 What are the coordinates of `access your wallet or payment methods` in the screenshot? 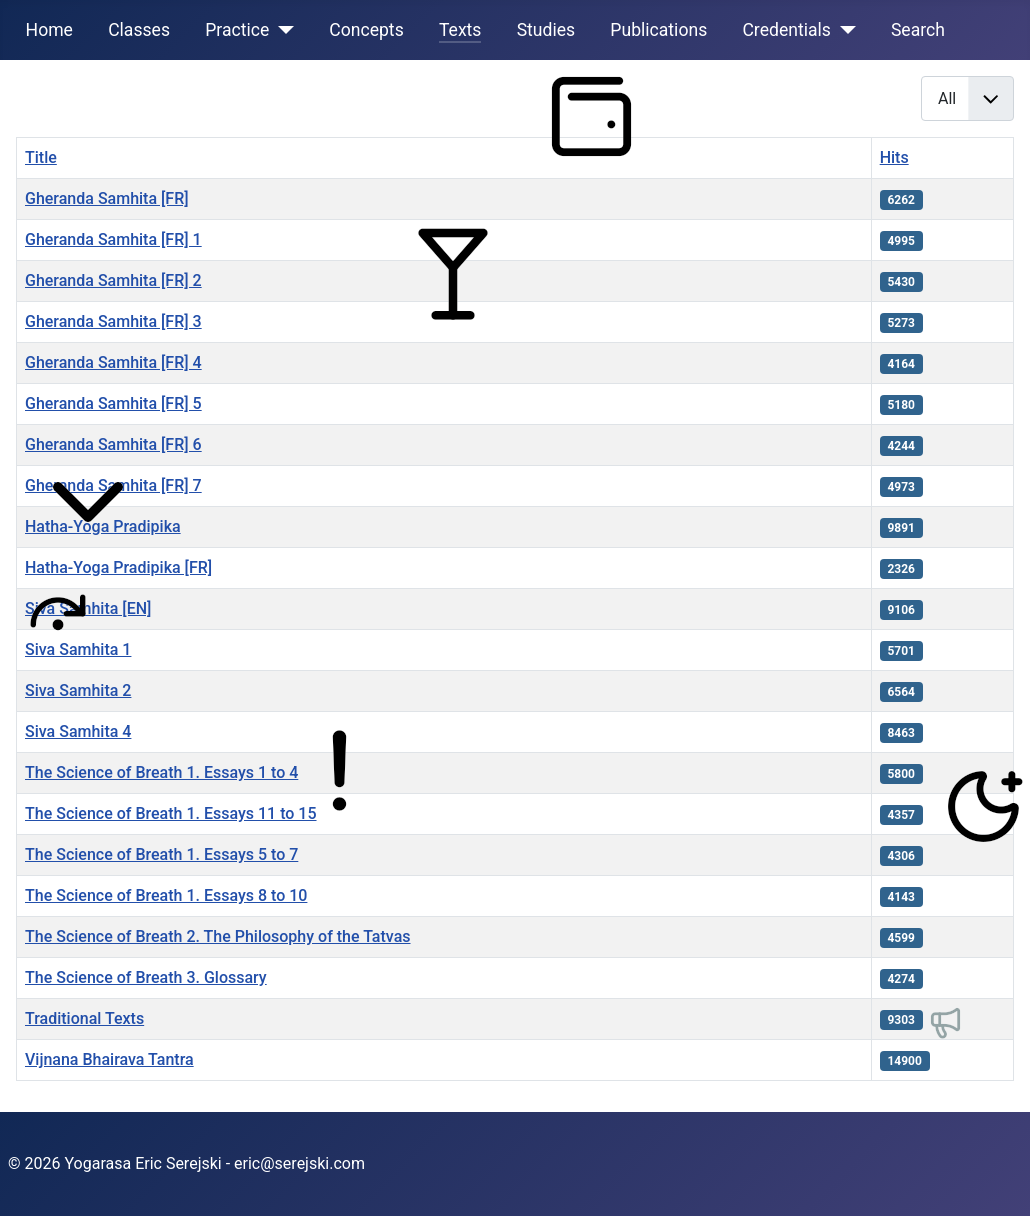 It's located at (591, 116).